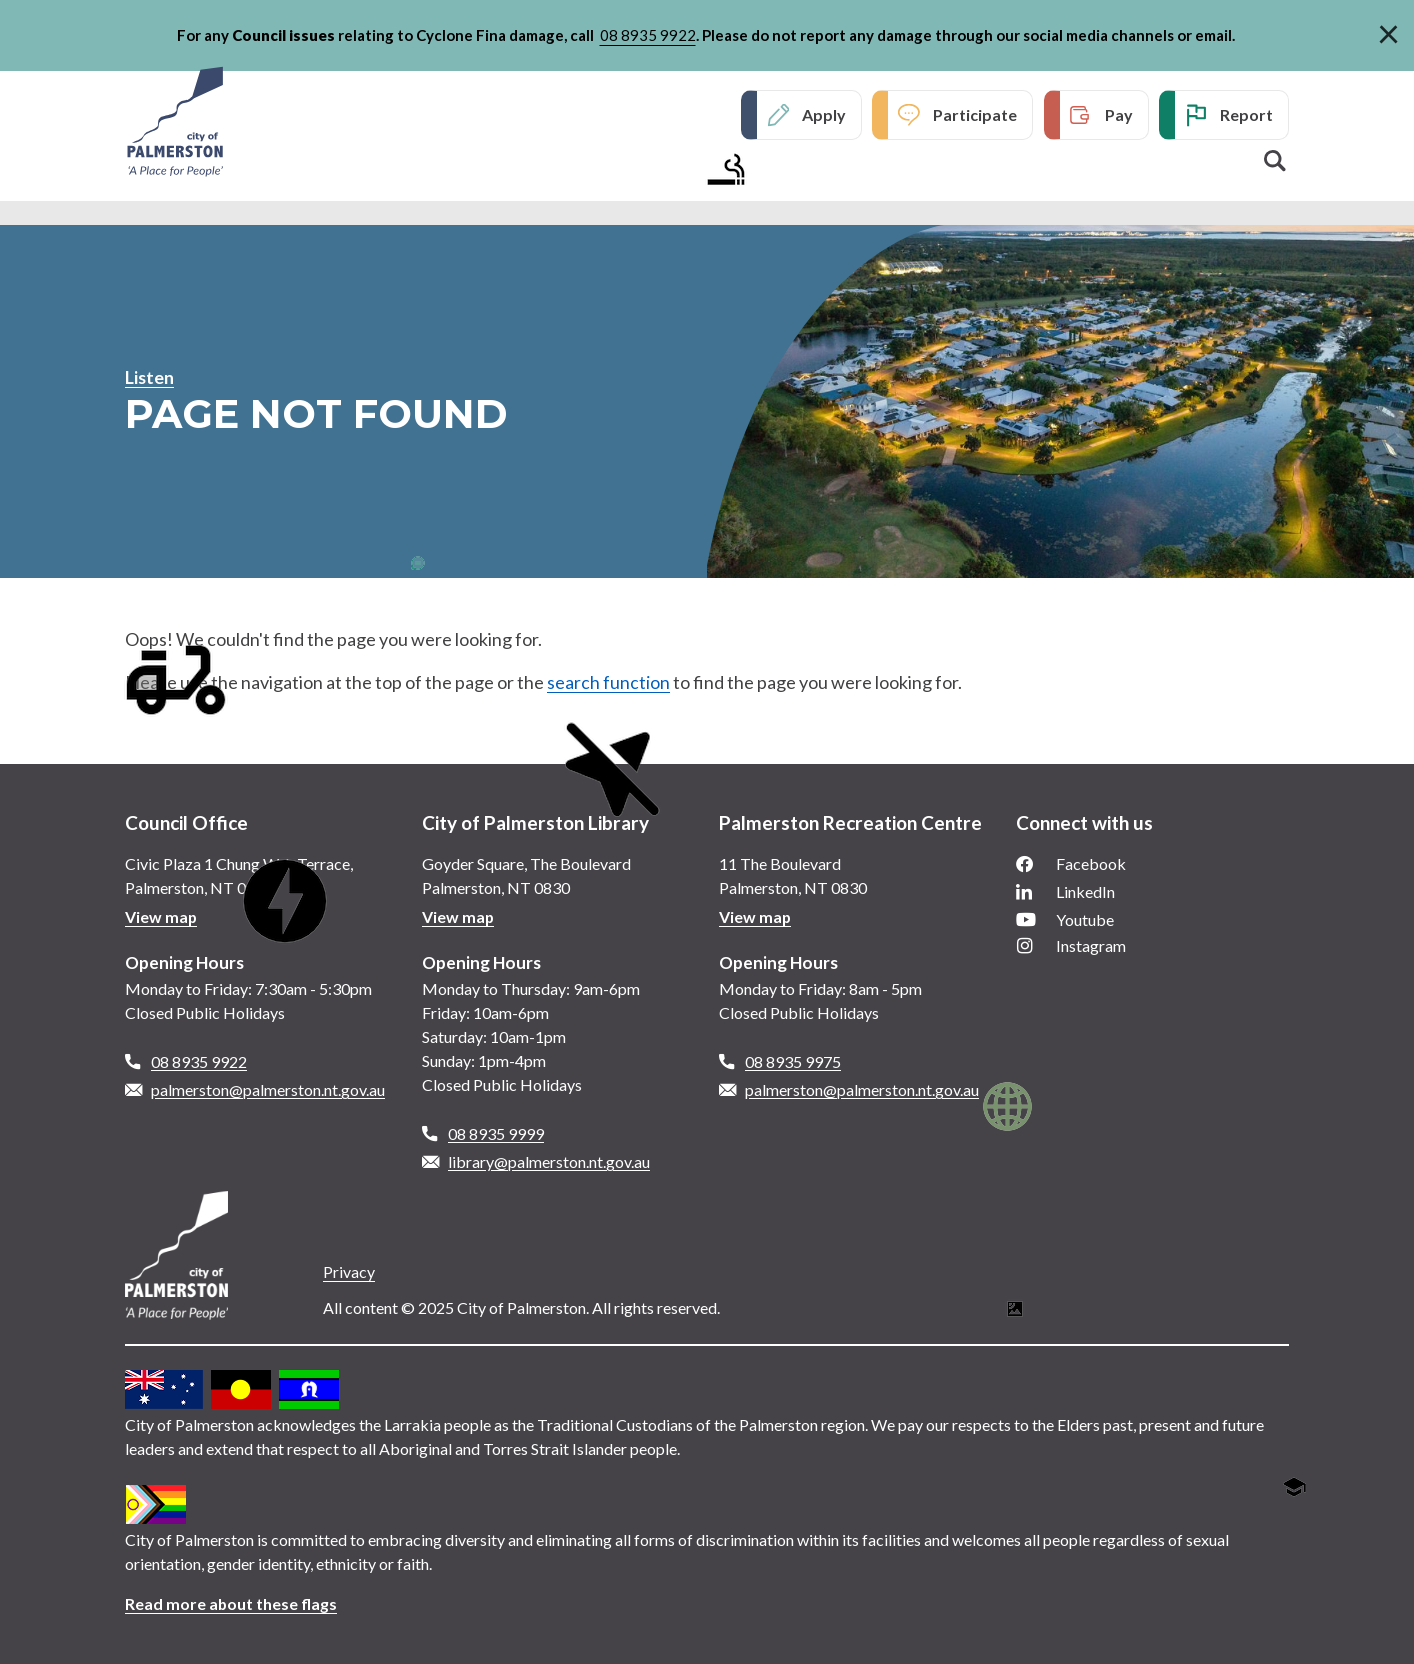  I want to click on indicates offline mode or cached content available, so click(285, 901).